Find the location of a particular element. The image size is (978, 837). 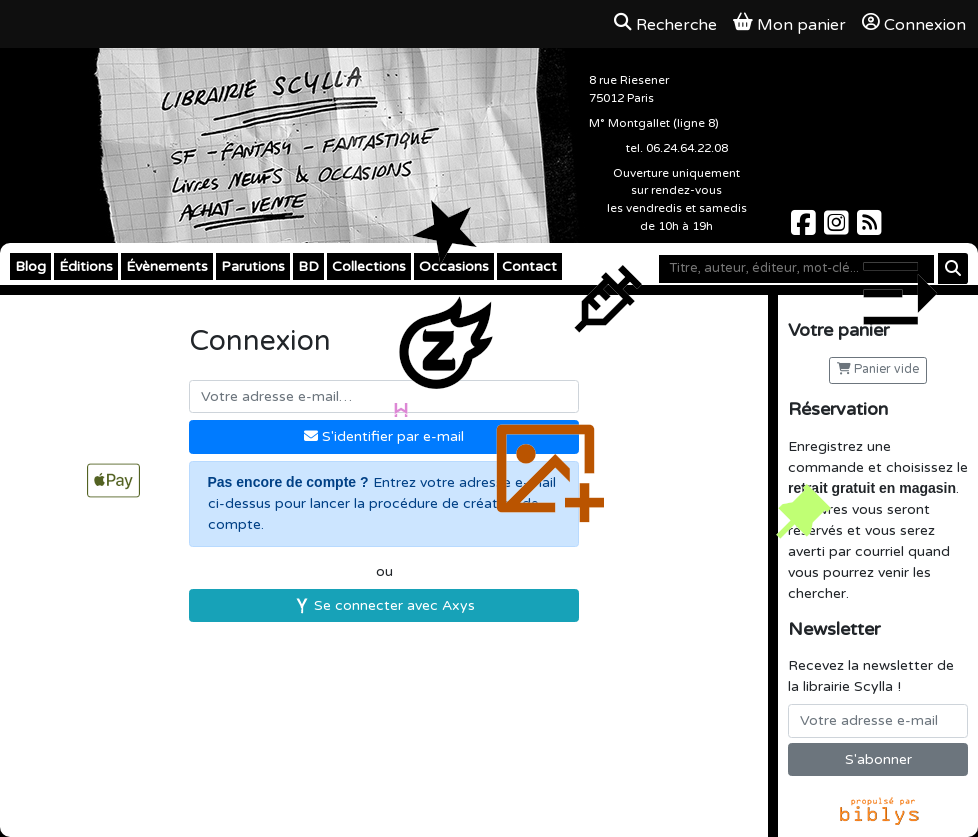

access vaccination or immunization records is located at coordinates (609, 298).